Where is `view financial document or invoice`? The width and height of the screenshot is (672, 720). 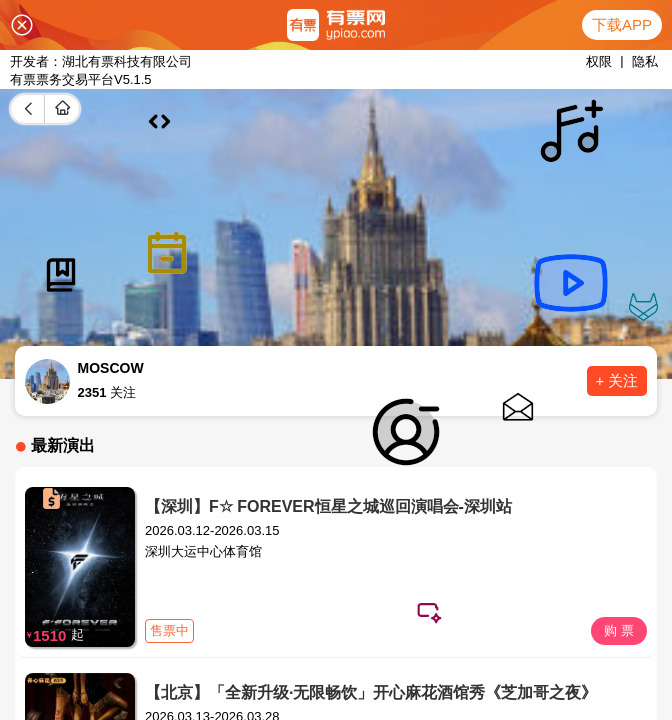
view financial document or invoice is located at coordinates (51, 498).